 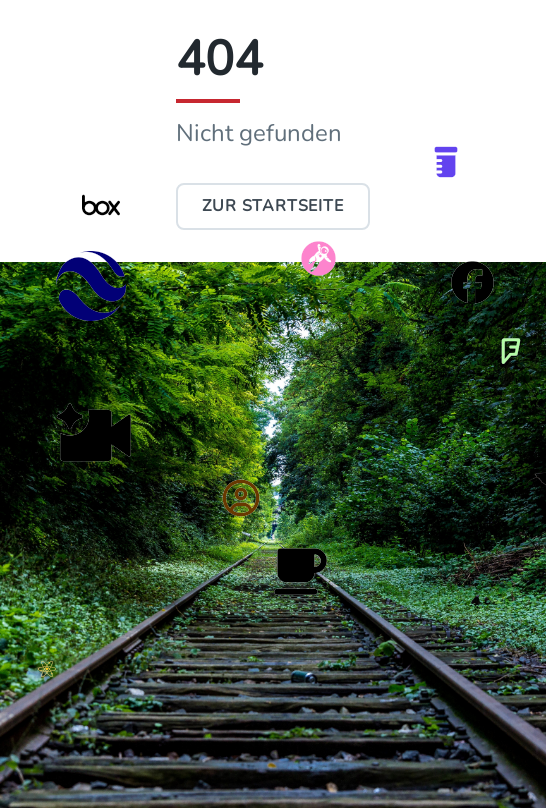 What do you see at coordinates (318, 258) in the screenshot?
I see `grav CMS platform logo` at bounding box center [318, 258].